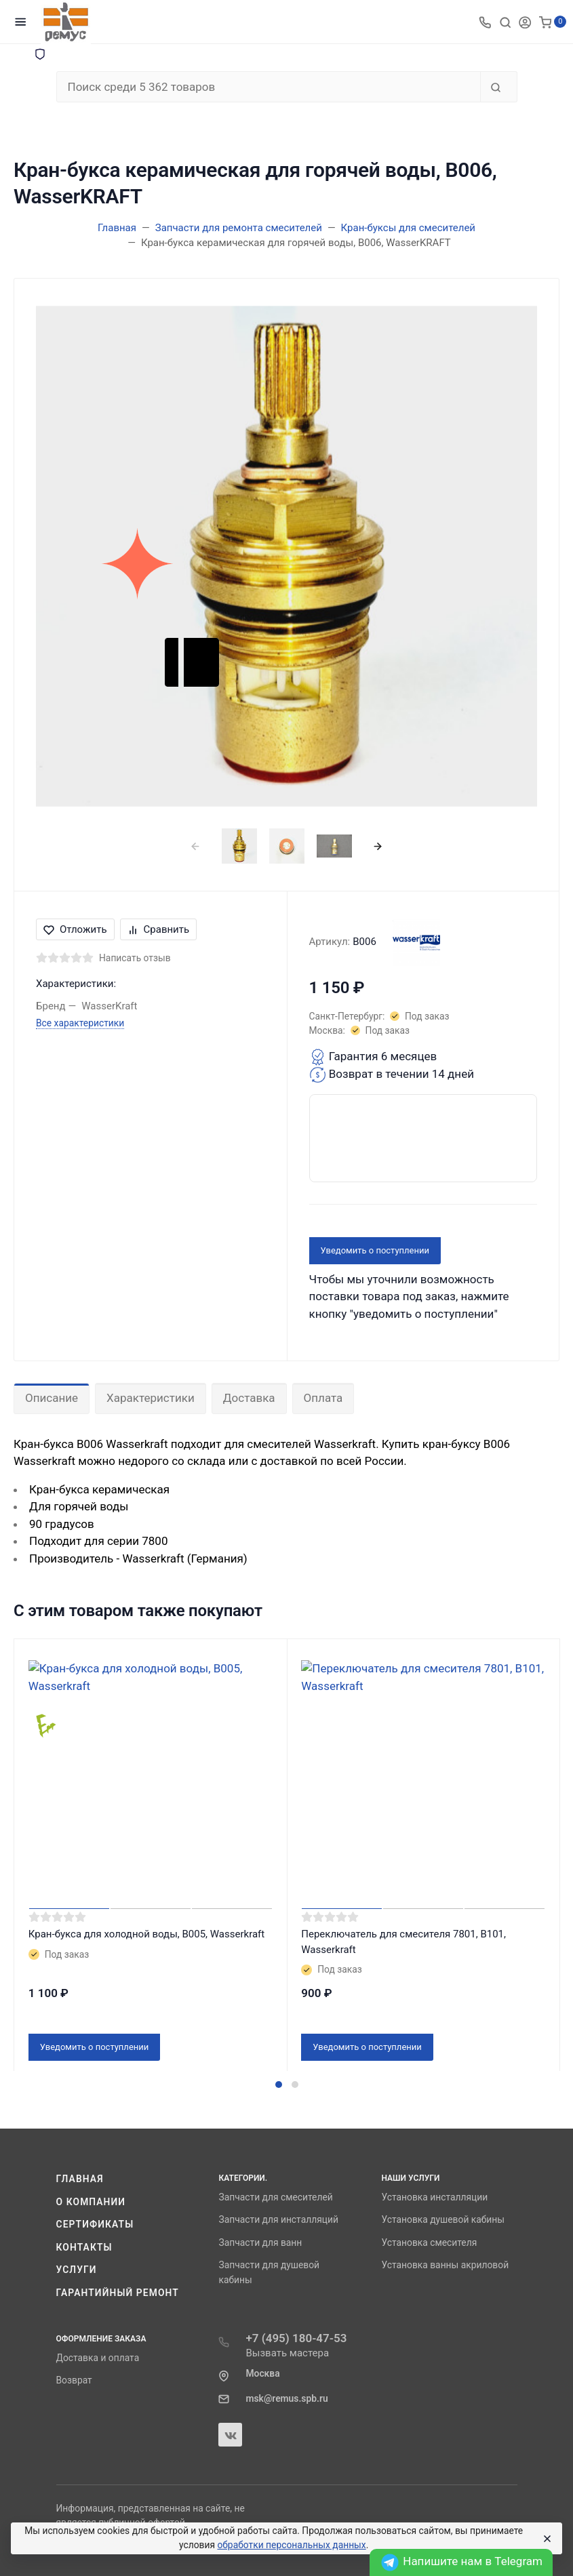 The height and width of the screenshot is (2576, 573). I want to click on open Google Gemini AI assistant, so click(137, 563).